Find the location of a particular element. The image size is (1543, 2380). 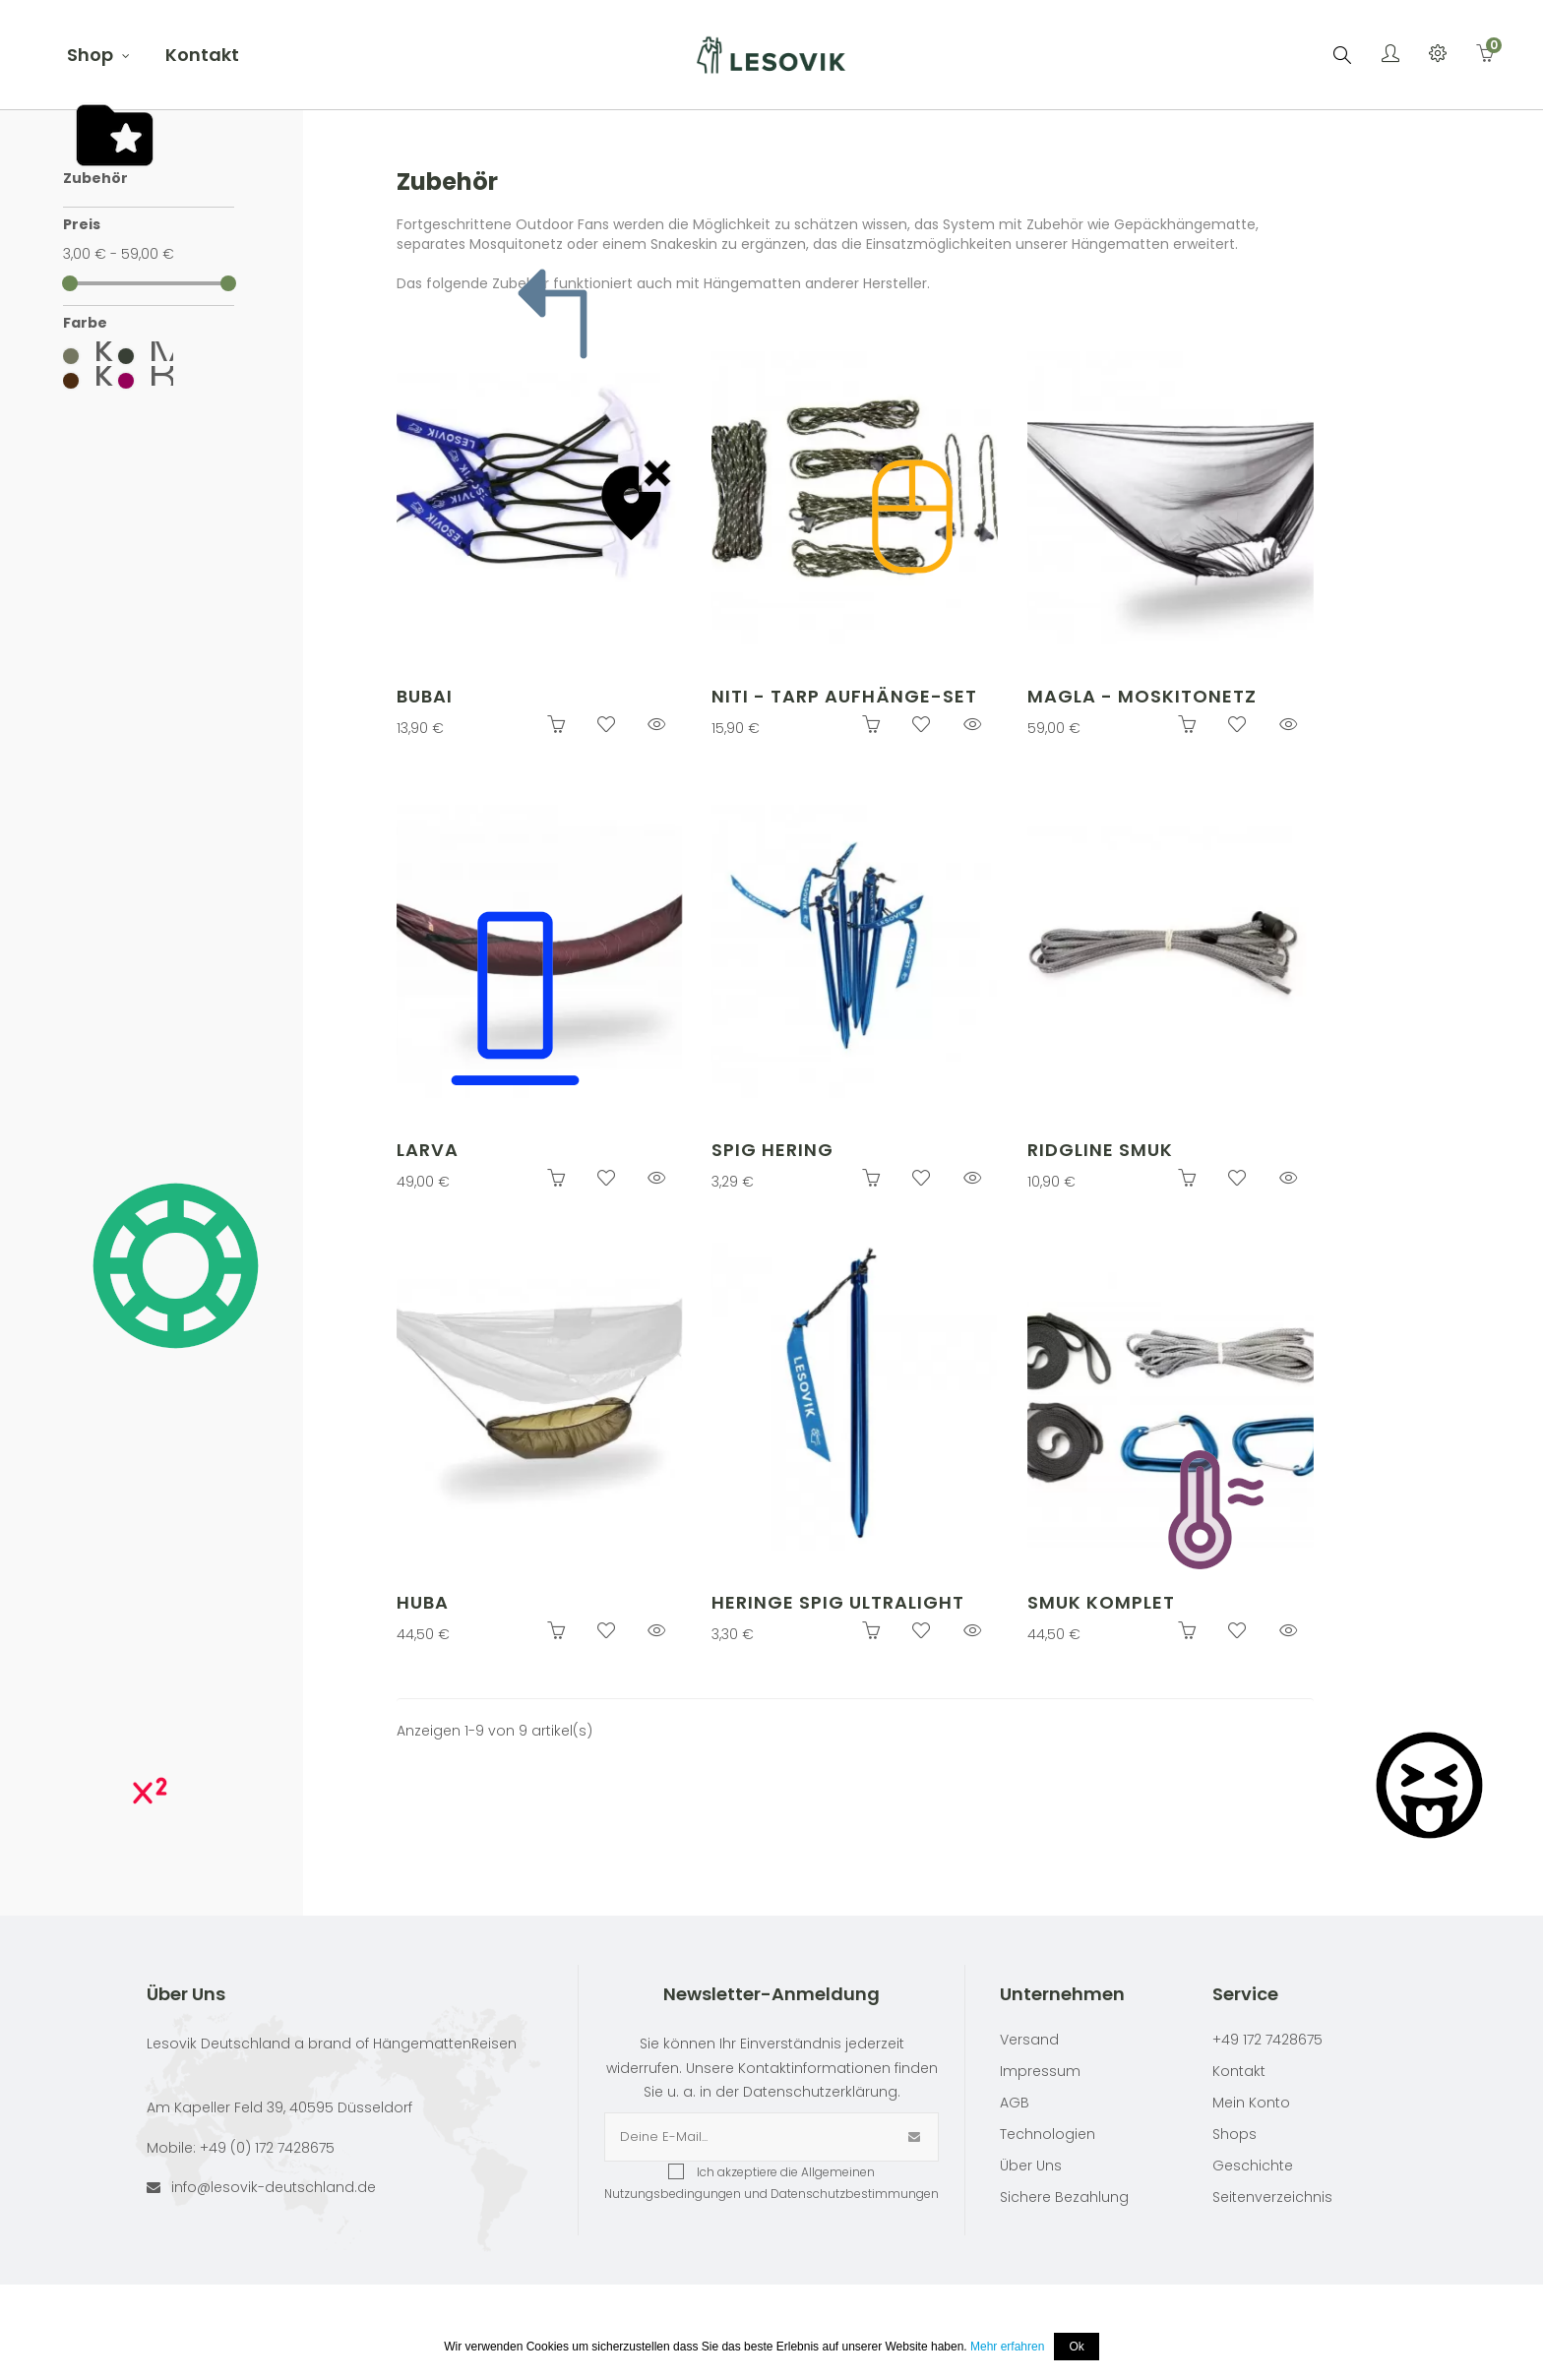

undo or go back to previous action is located at coordinates (556, 314).